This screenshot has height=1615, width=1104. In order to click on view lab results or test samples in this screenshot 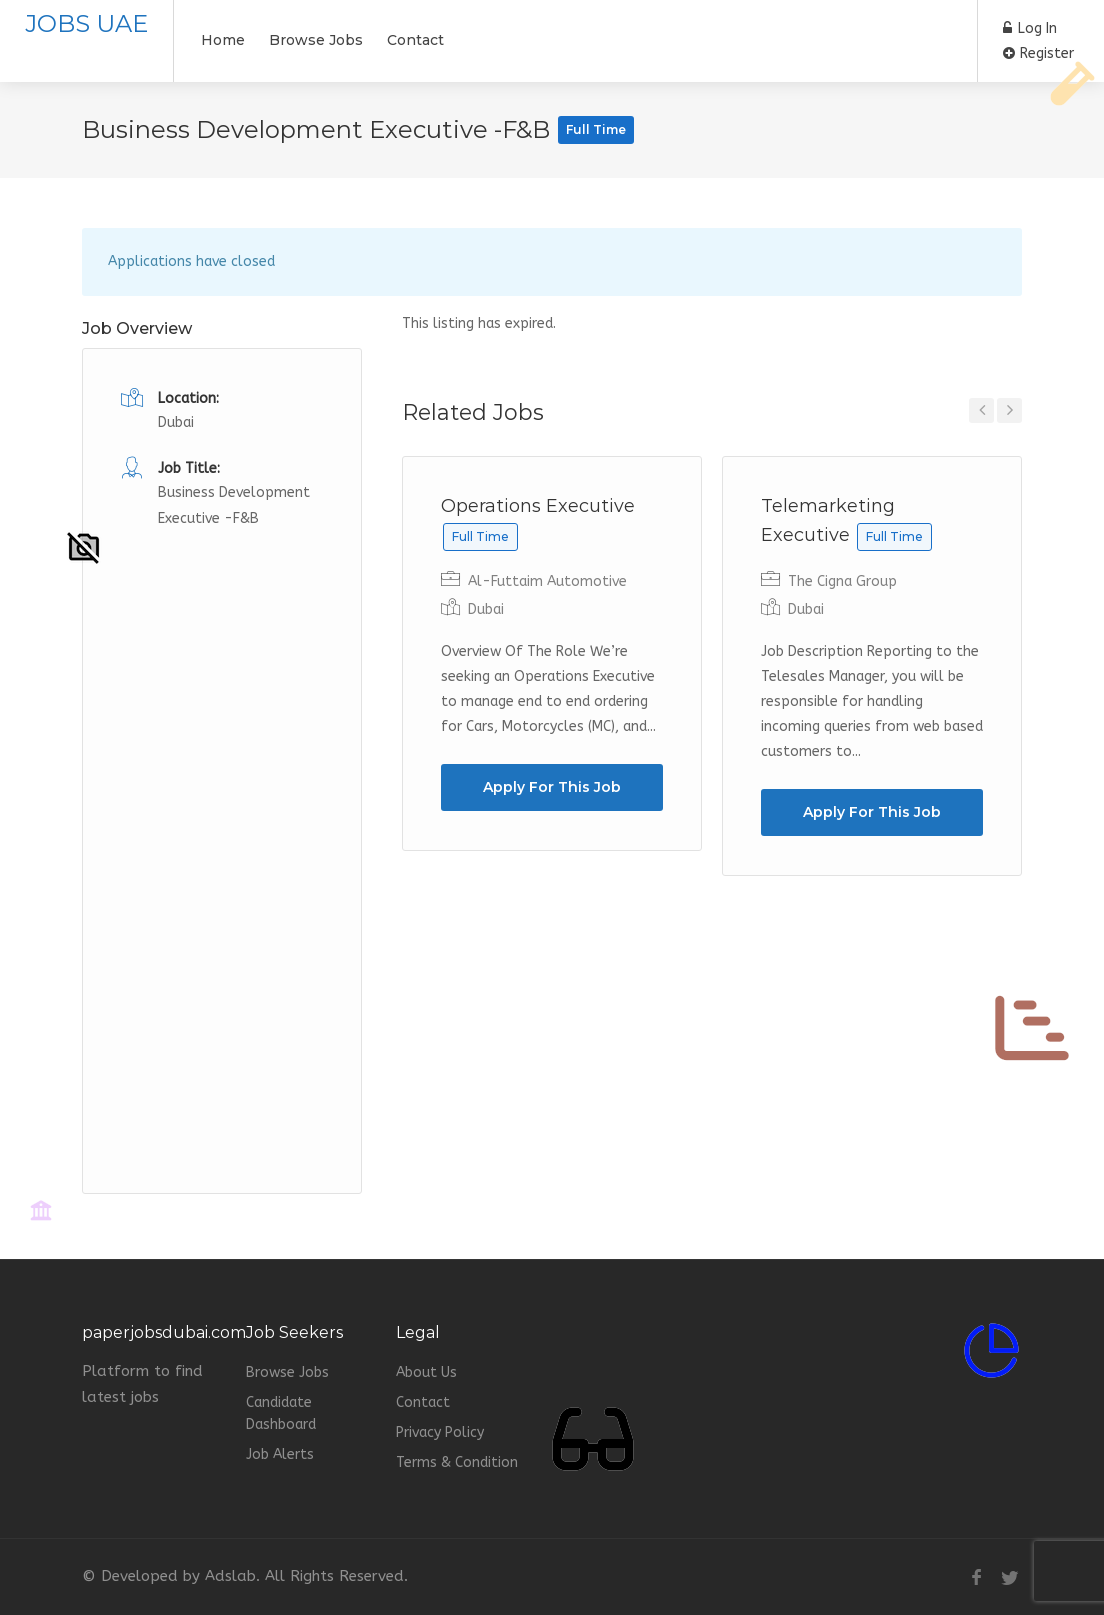, I will do `click(1072, 83)`.